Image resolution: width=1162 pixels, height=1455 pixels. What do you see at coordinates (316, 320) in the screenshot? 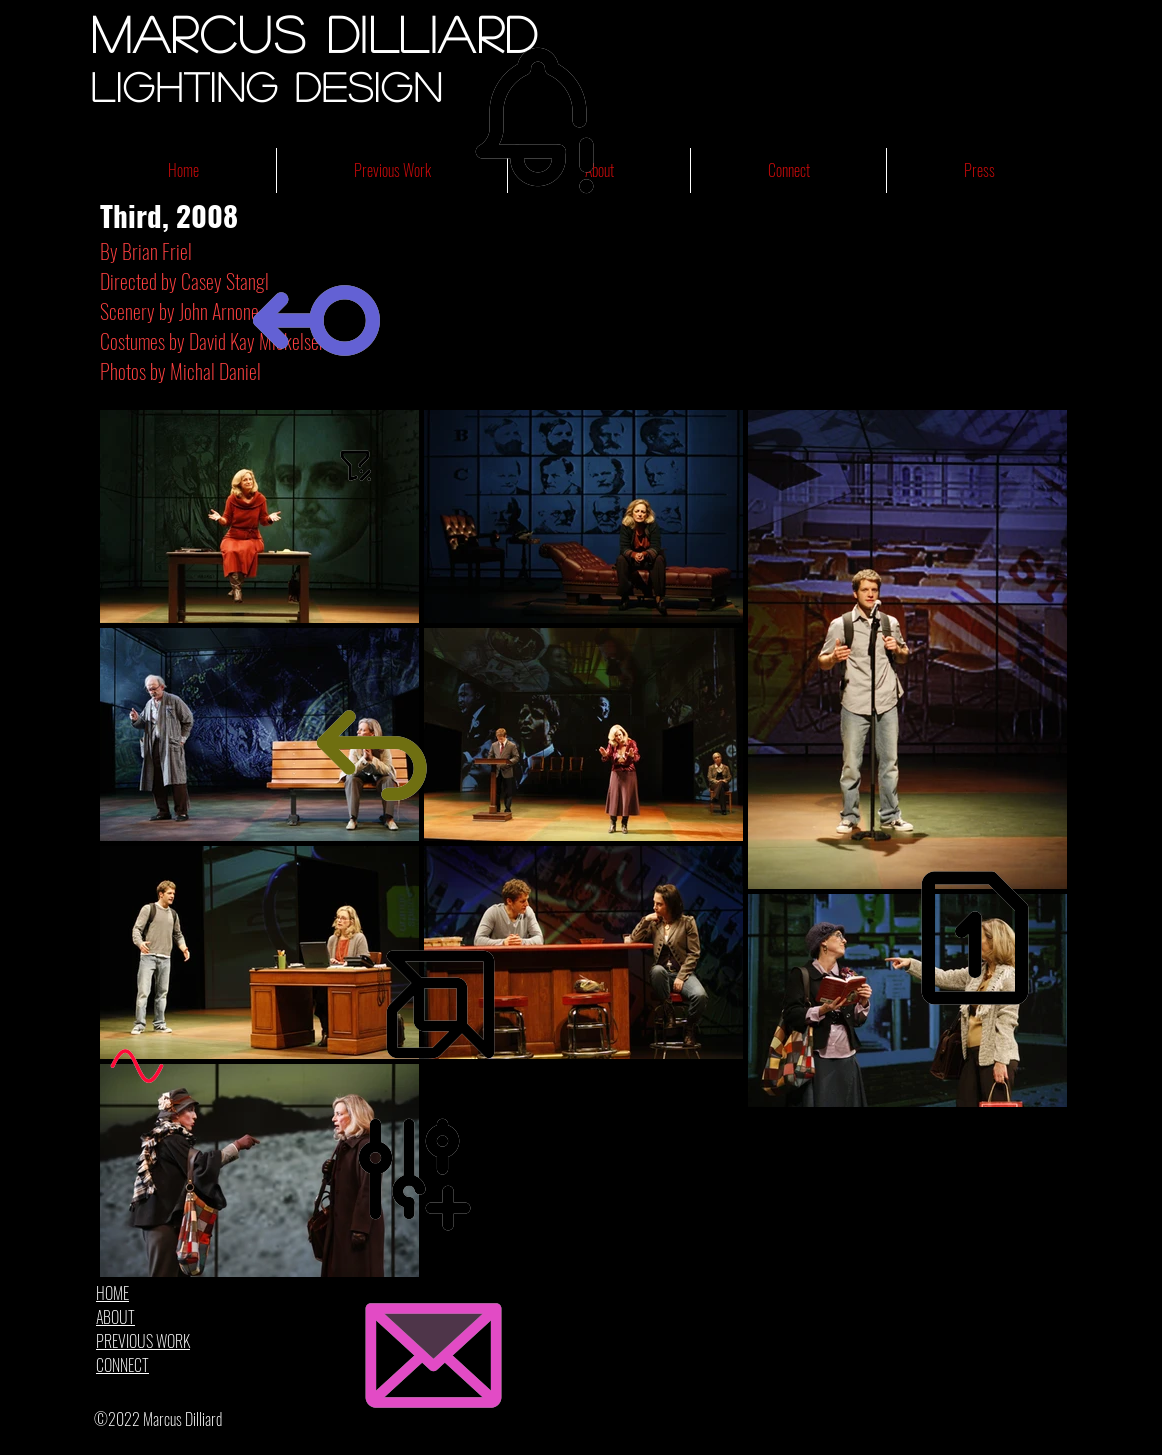
I see `swipe left to dismiss or navigate back` at bounding box center [316, 320].